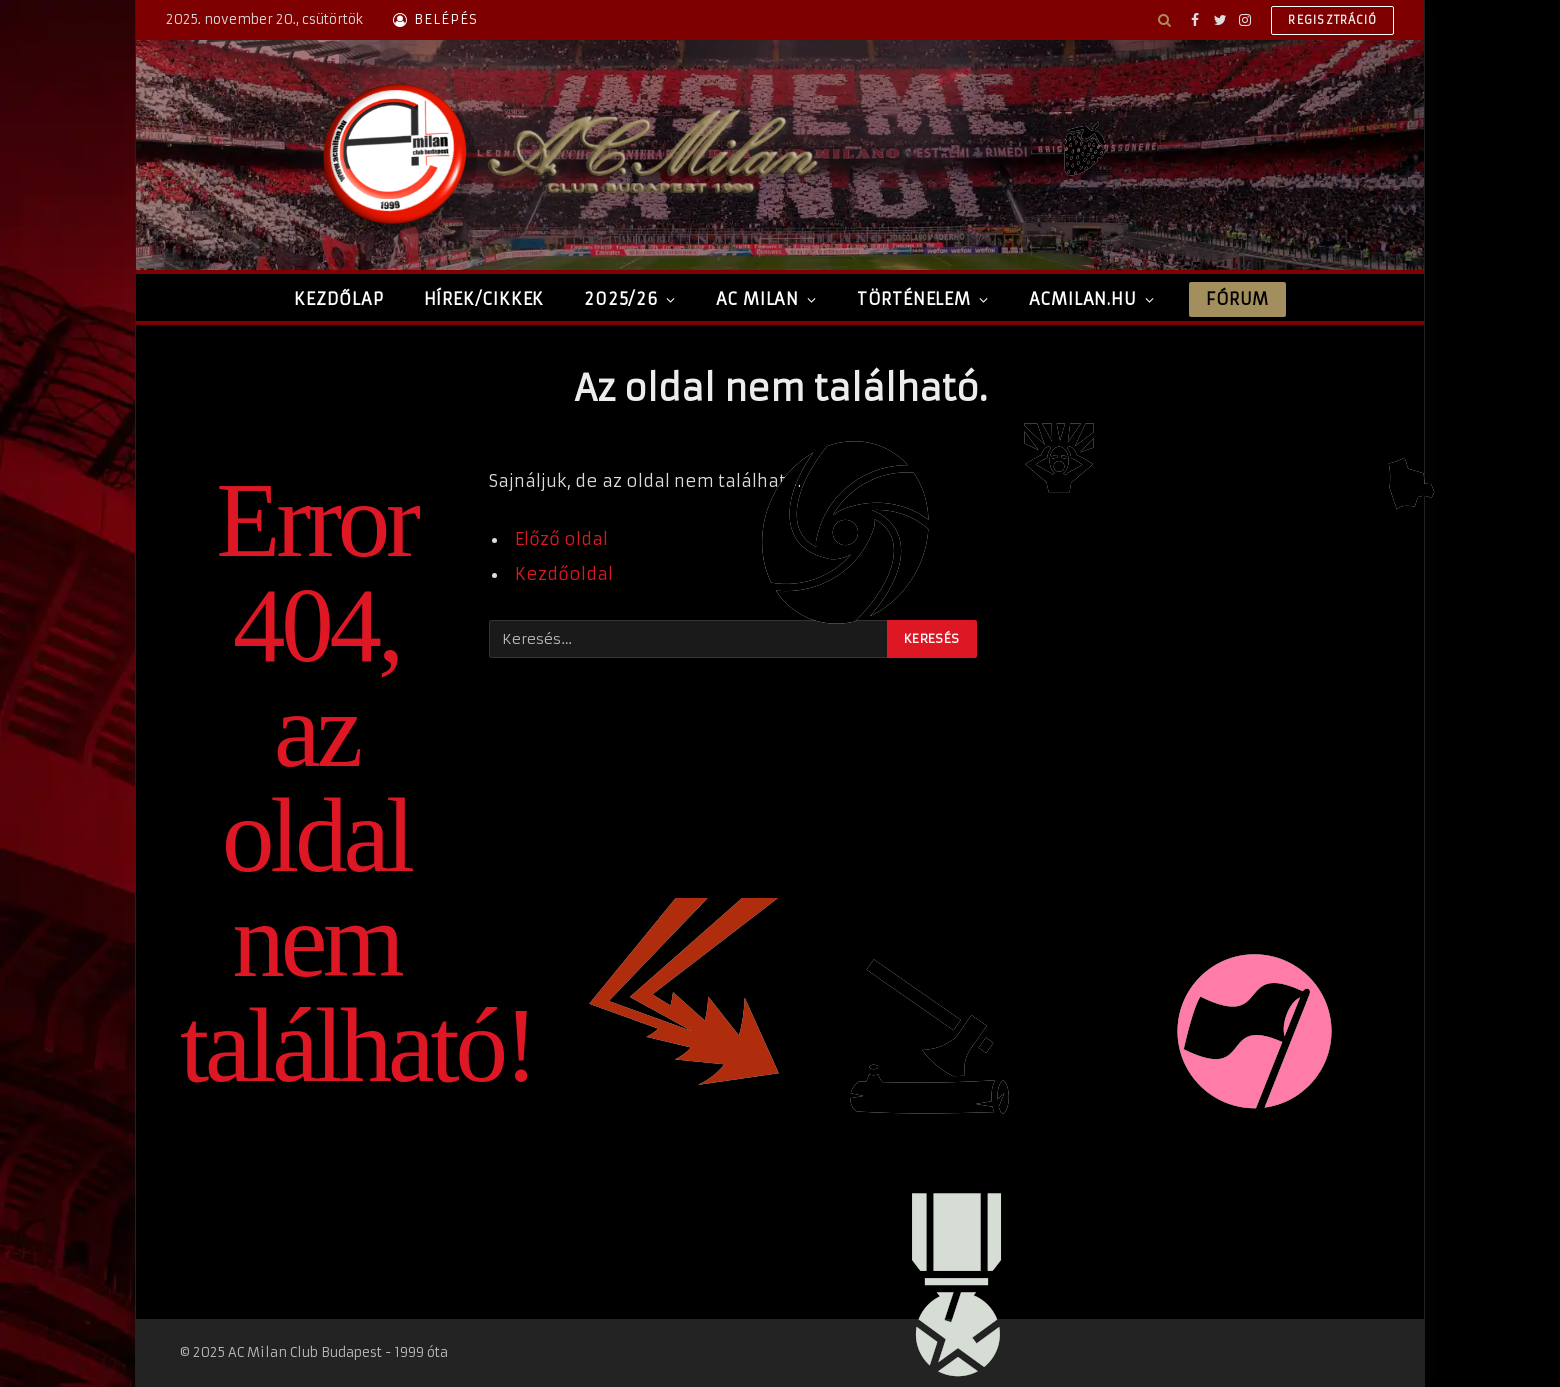 This screenshot has height=1387, width=1560. What do you see at coordinates (929, 1036) in the screenshot?
I see `woodcutting or logging activity in a game` at bounding box center [929, 1036].